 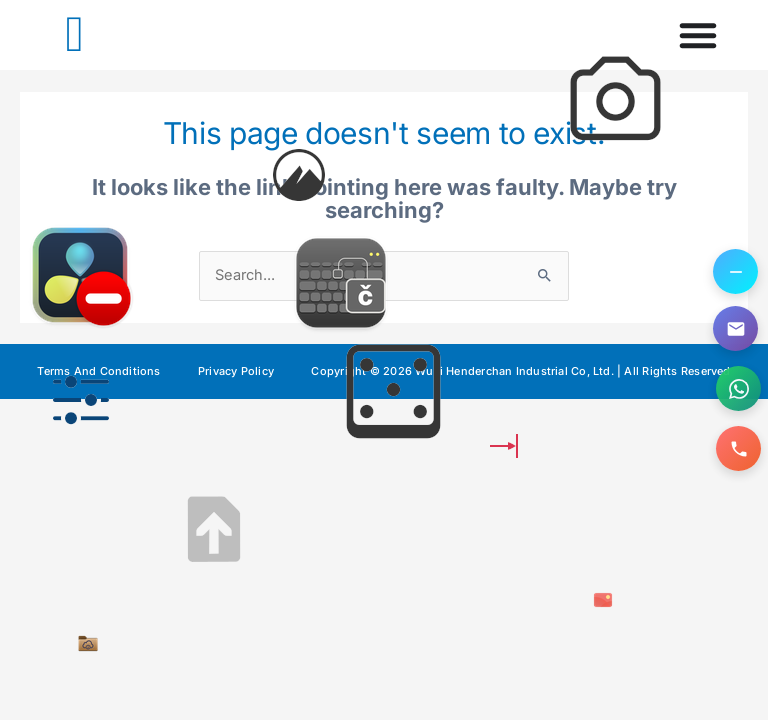 I want to click on launch tali dice game, so click(x=393, y=391).